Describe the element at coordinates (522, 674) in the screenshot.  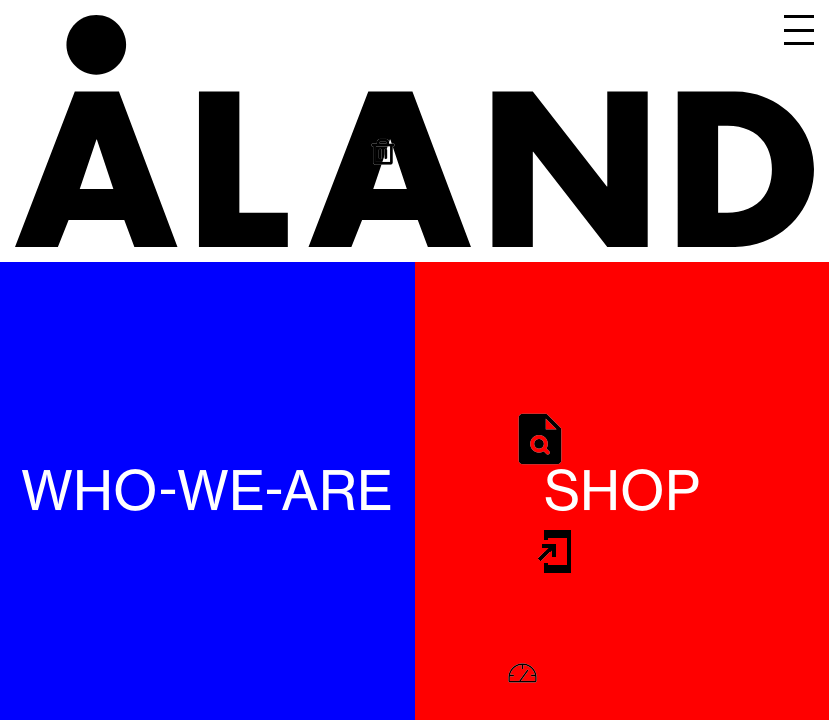
I see `view performance or speed metrics` at that location.